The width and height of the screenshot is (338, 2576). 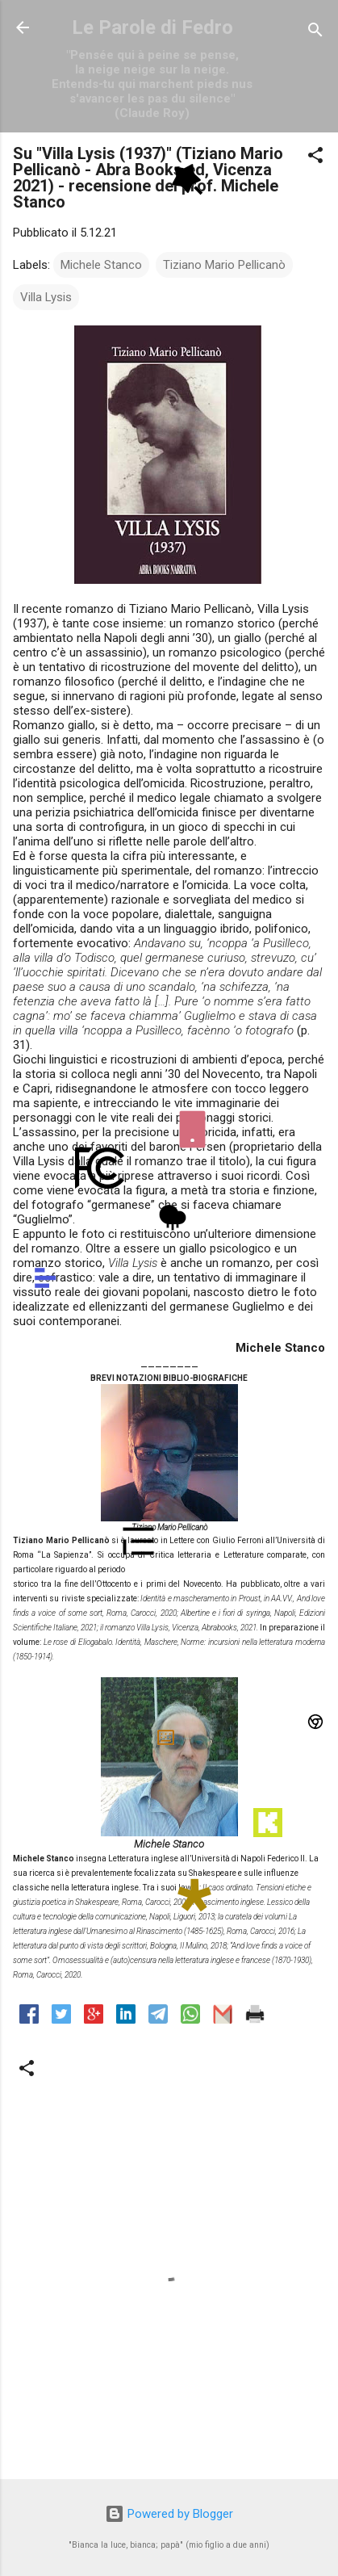 I want to click on open Google Chrome browser, so click(x=315, y=1722).